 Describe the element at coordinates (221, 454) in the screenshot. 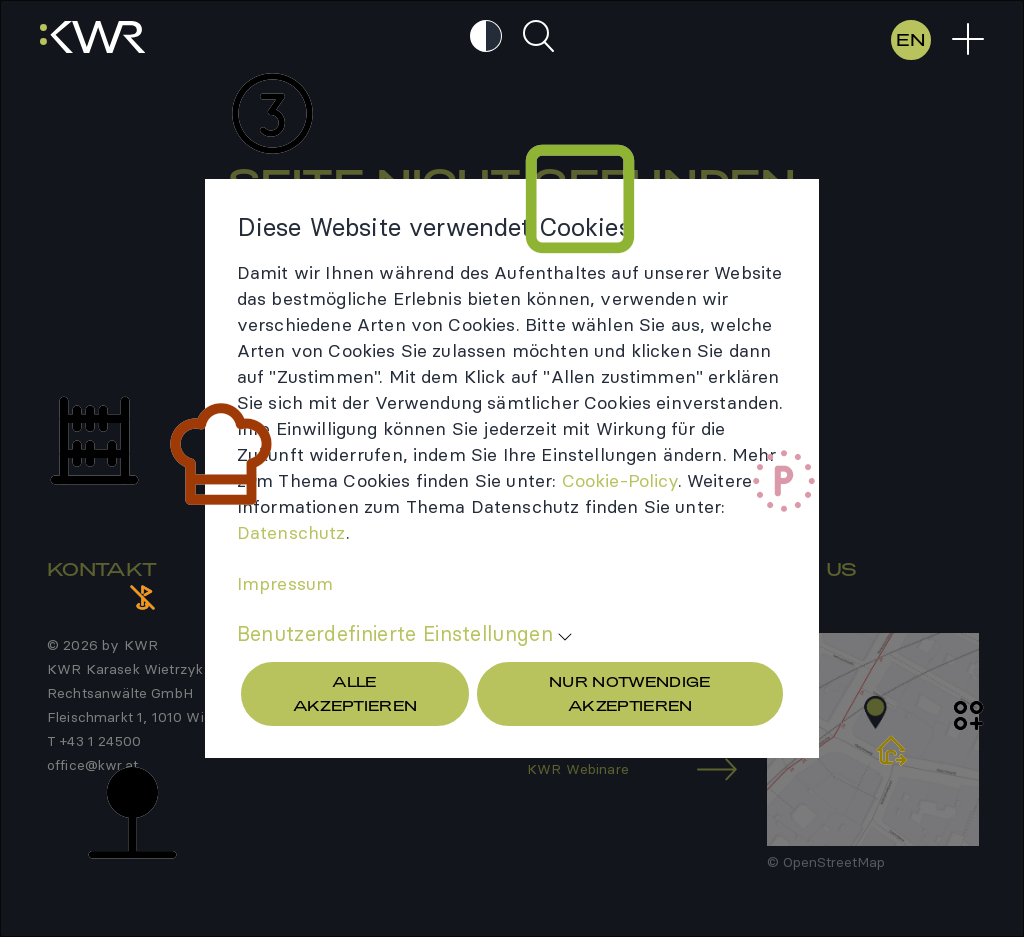

I see `access cooking or recipe features` at that location.